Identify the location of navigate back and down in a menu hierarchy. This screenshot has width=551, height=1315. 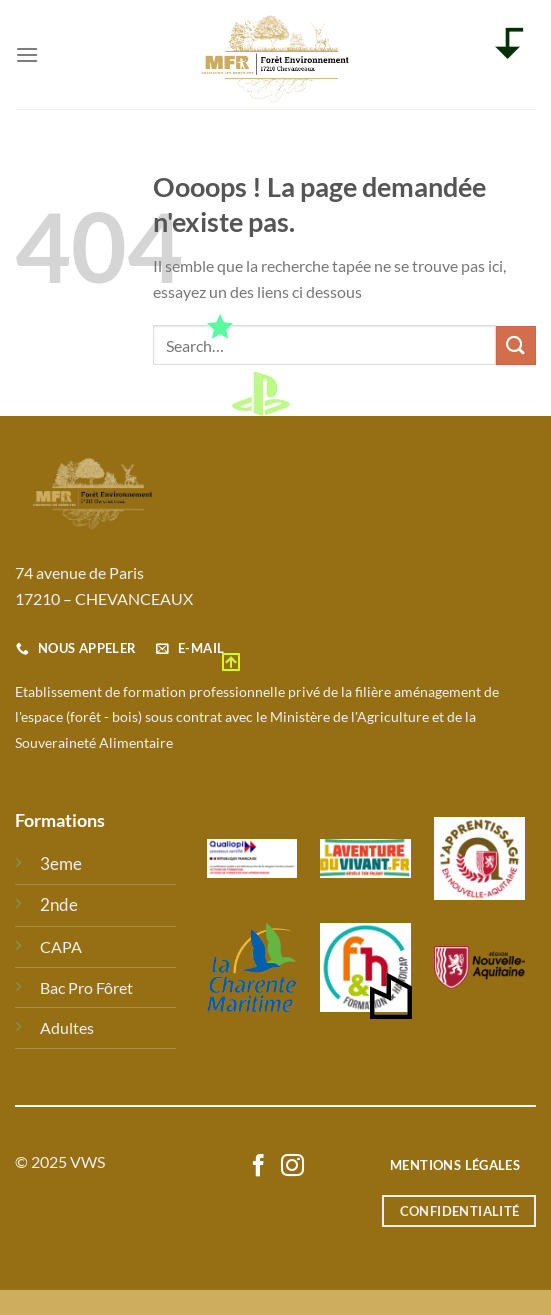
(509, 41).